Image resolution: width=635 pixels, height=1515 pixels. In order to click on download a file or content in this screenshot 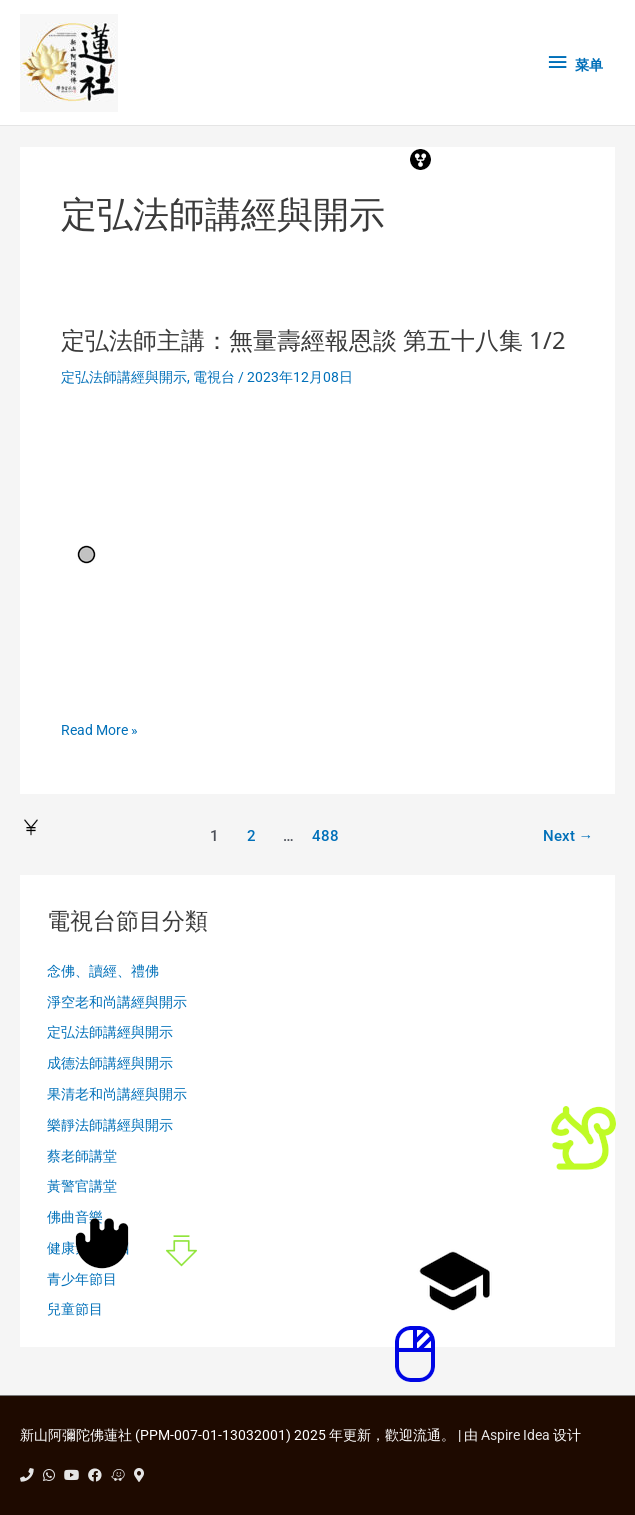, I will do `click(181, 1249)`.